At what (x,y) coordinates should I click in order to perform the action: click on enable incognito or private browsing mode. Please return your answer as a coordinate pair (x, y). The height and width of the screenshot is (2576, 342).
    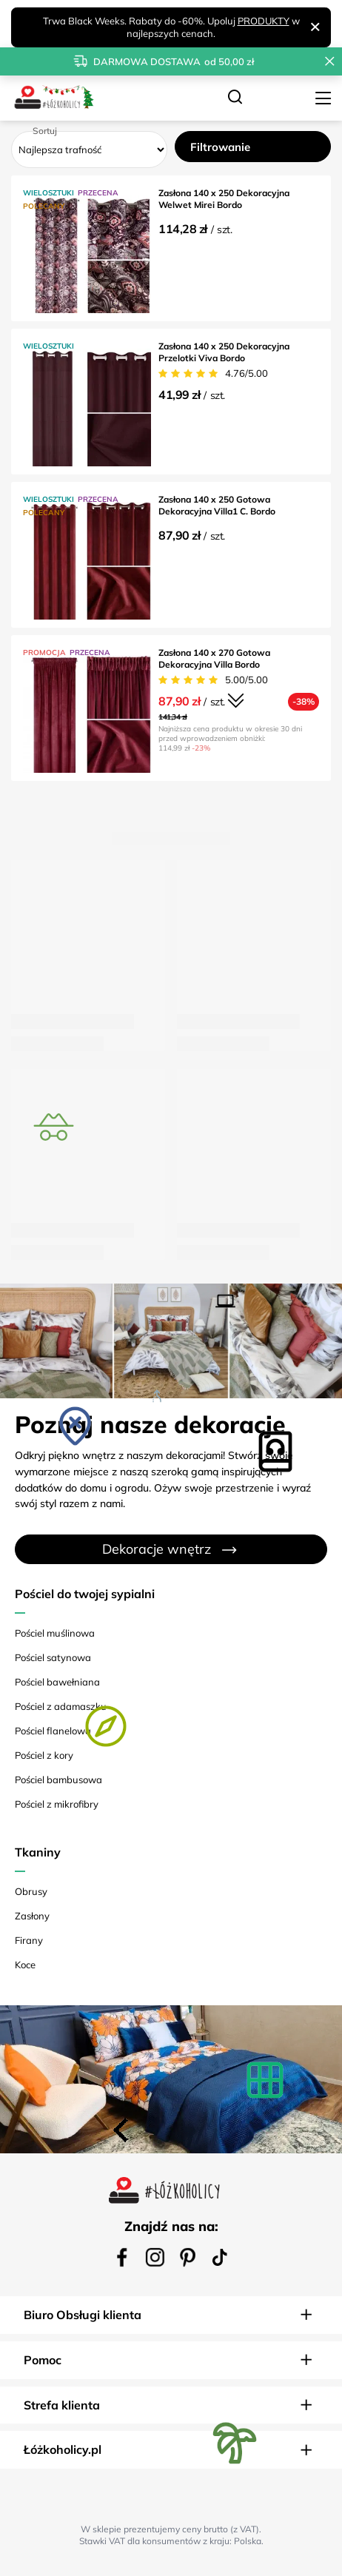
    Looking at the image, I should click on (53, 1127).